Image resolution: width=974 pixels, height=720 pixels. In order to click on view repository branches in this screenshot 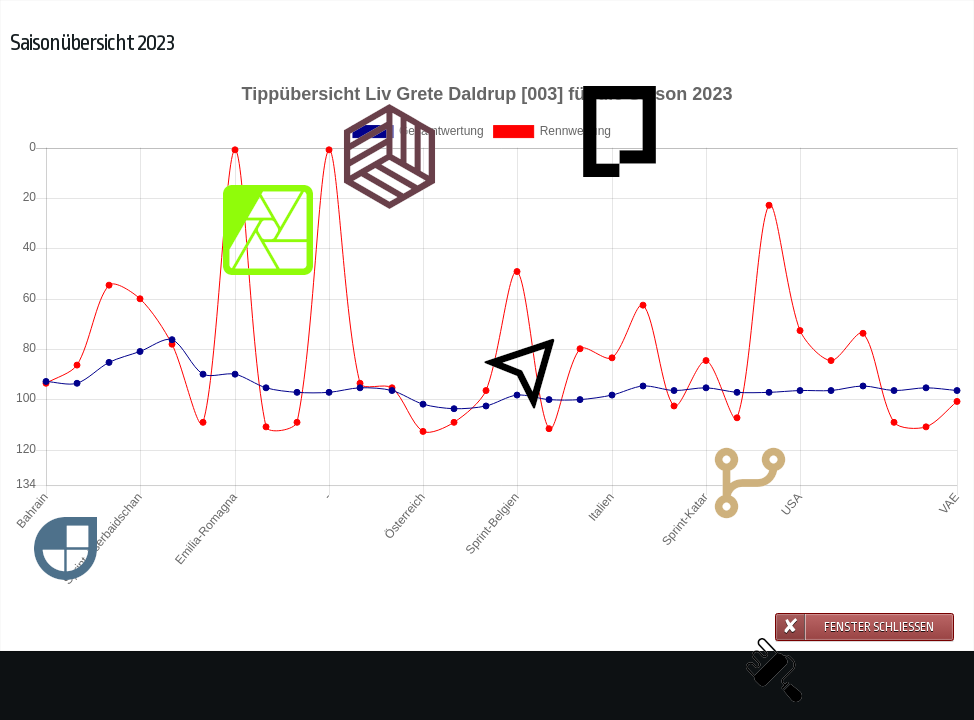, I will do `click(750, 483)`.